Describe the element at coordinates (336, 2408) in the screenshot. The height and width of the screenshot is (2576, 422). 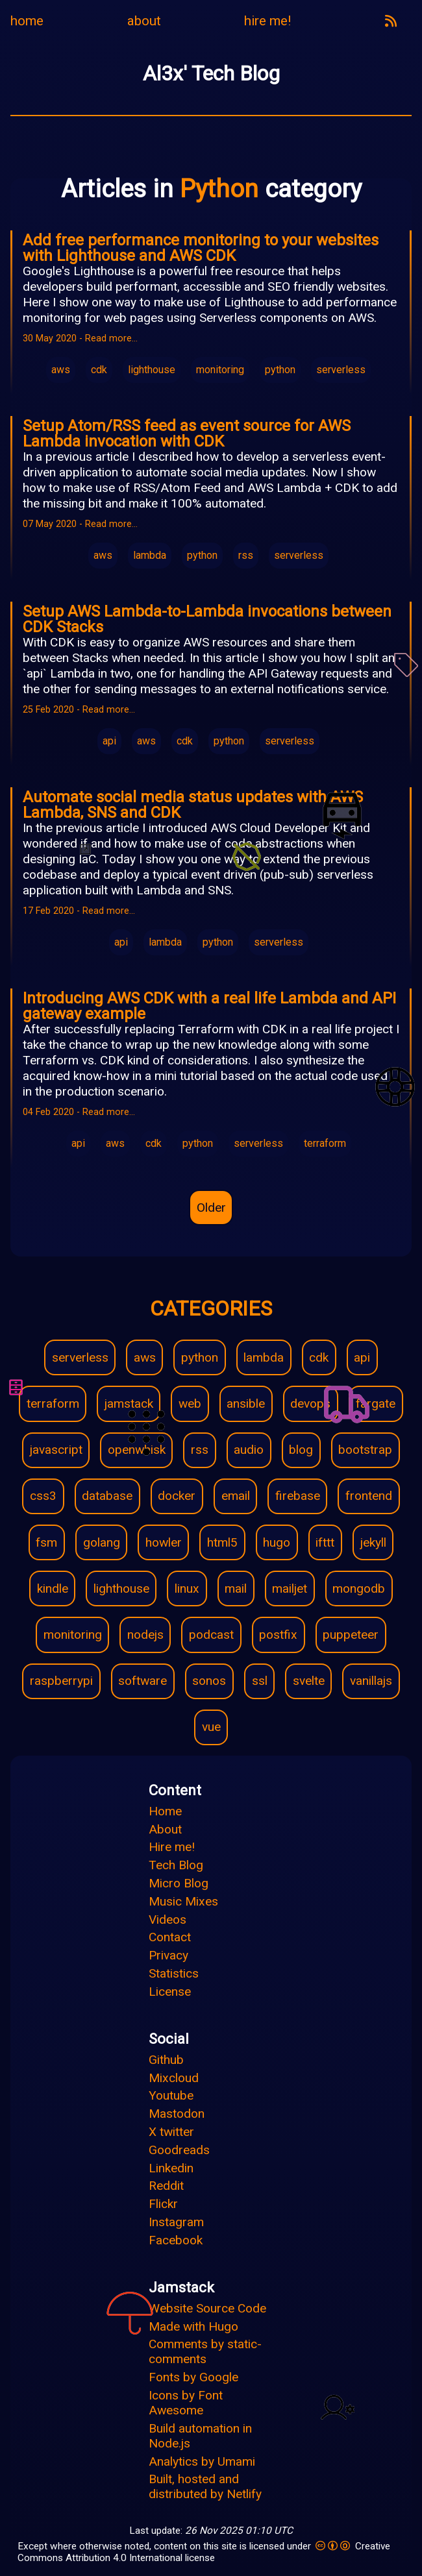
I see `access user settings` at that location.